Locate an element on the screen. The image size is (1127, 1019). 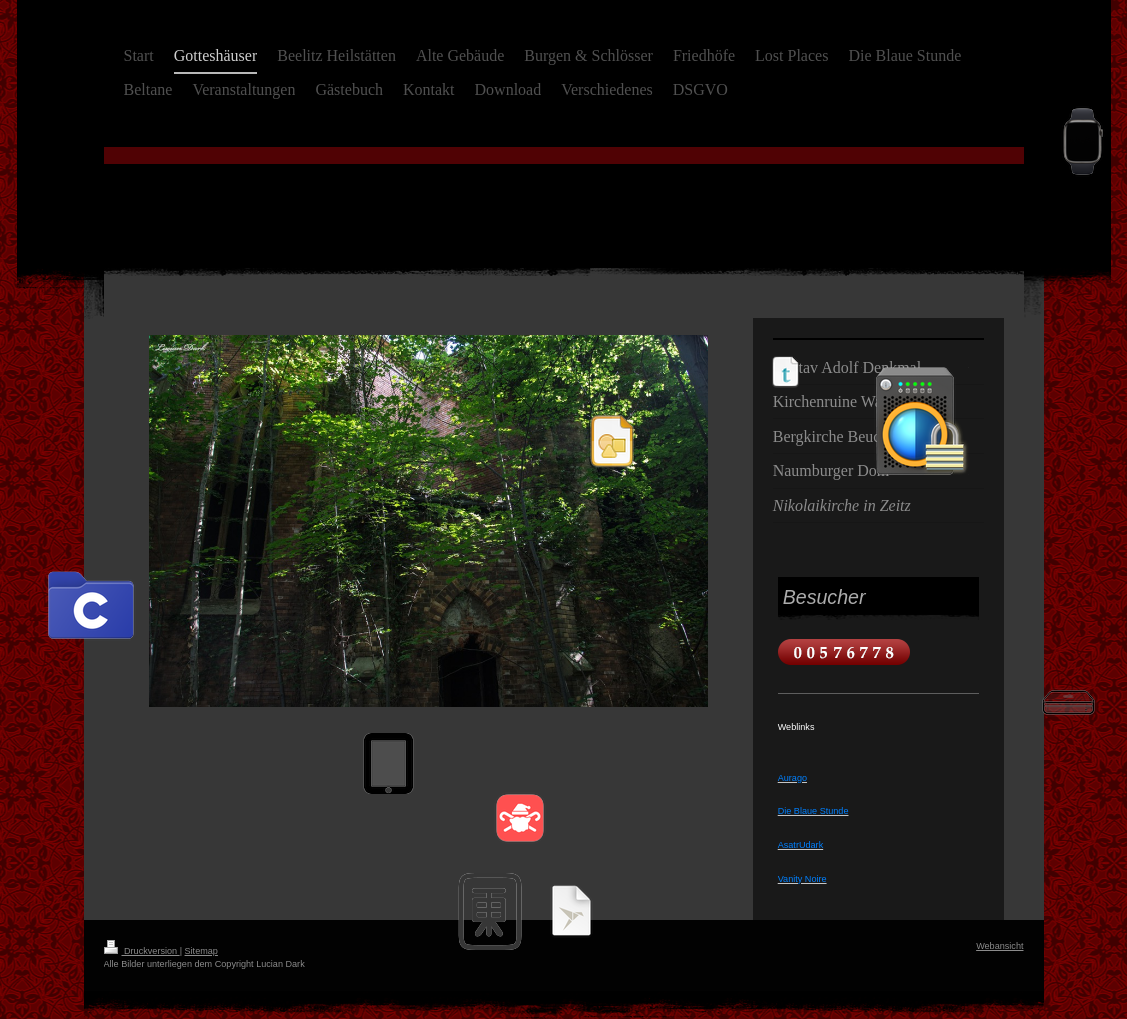
launch gnome mahjongg tile matching game is located at coordinates (492, 911).